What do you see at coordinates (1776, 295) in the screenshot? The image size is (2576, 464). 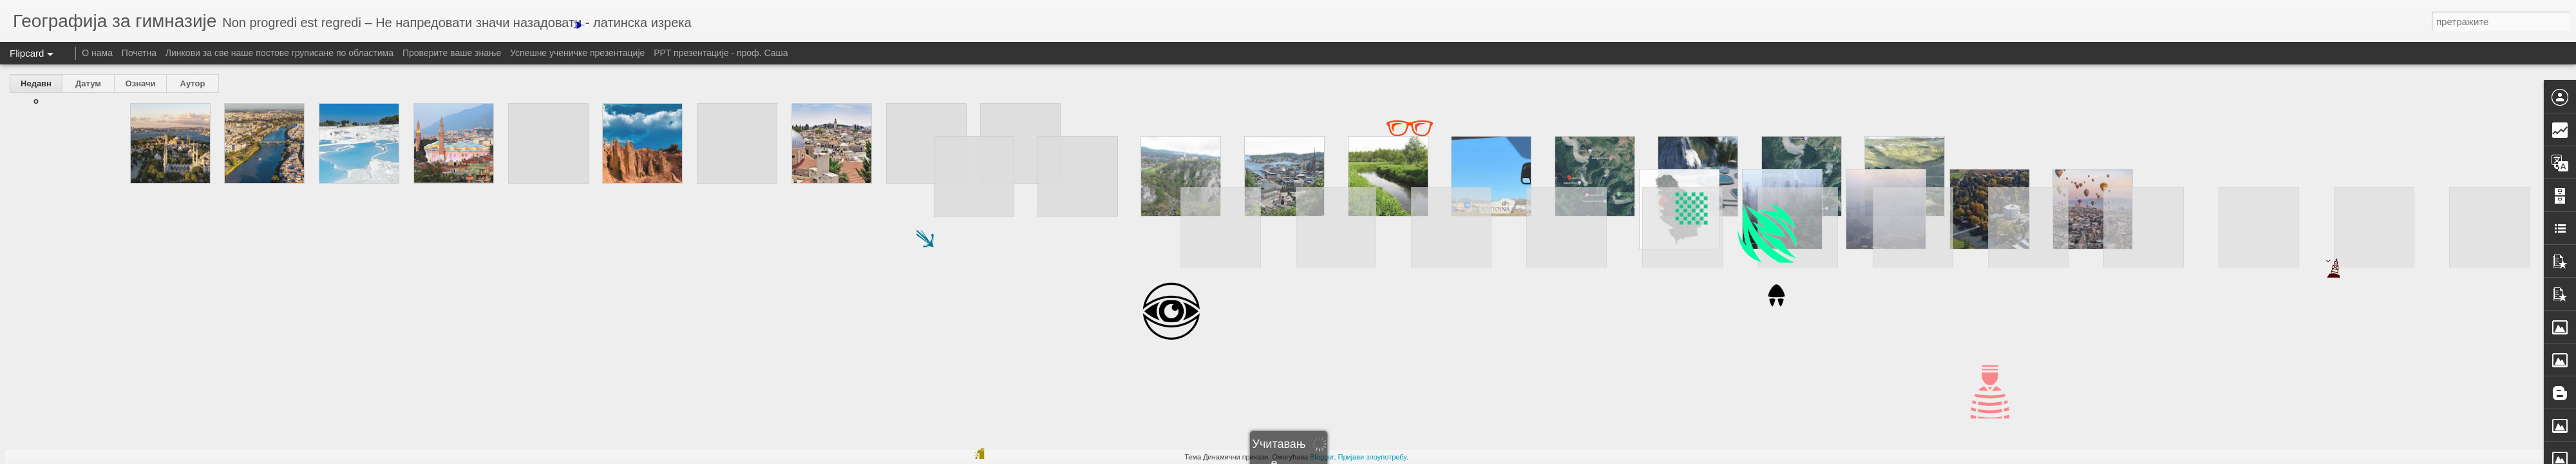 I see `activate jetpack or boost ability` at bounding box center [1776, 295].